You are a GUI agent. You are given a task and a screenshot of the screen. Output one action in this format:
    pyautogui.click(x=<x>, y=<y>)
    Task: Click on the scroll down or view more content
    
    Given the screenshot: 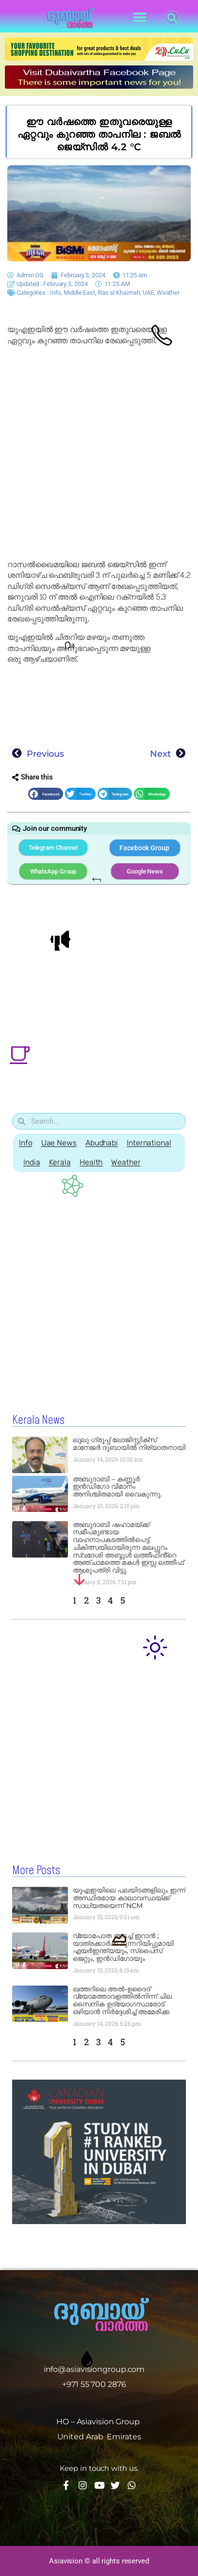 What is the action you would take?
    pyautogui.click(x=79, y=1579)
    